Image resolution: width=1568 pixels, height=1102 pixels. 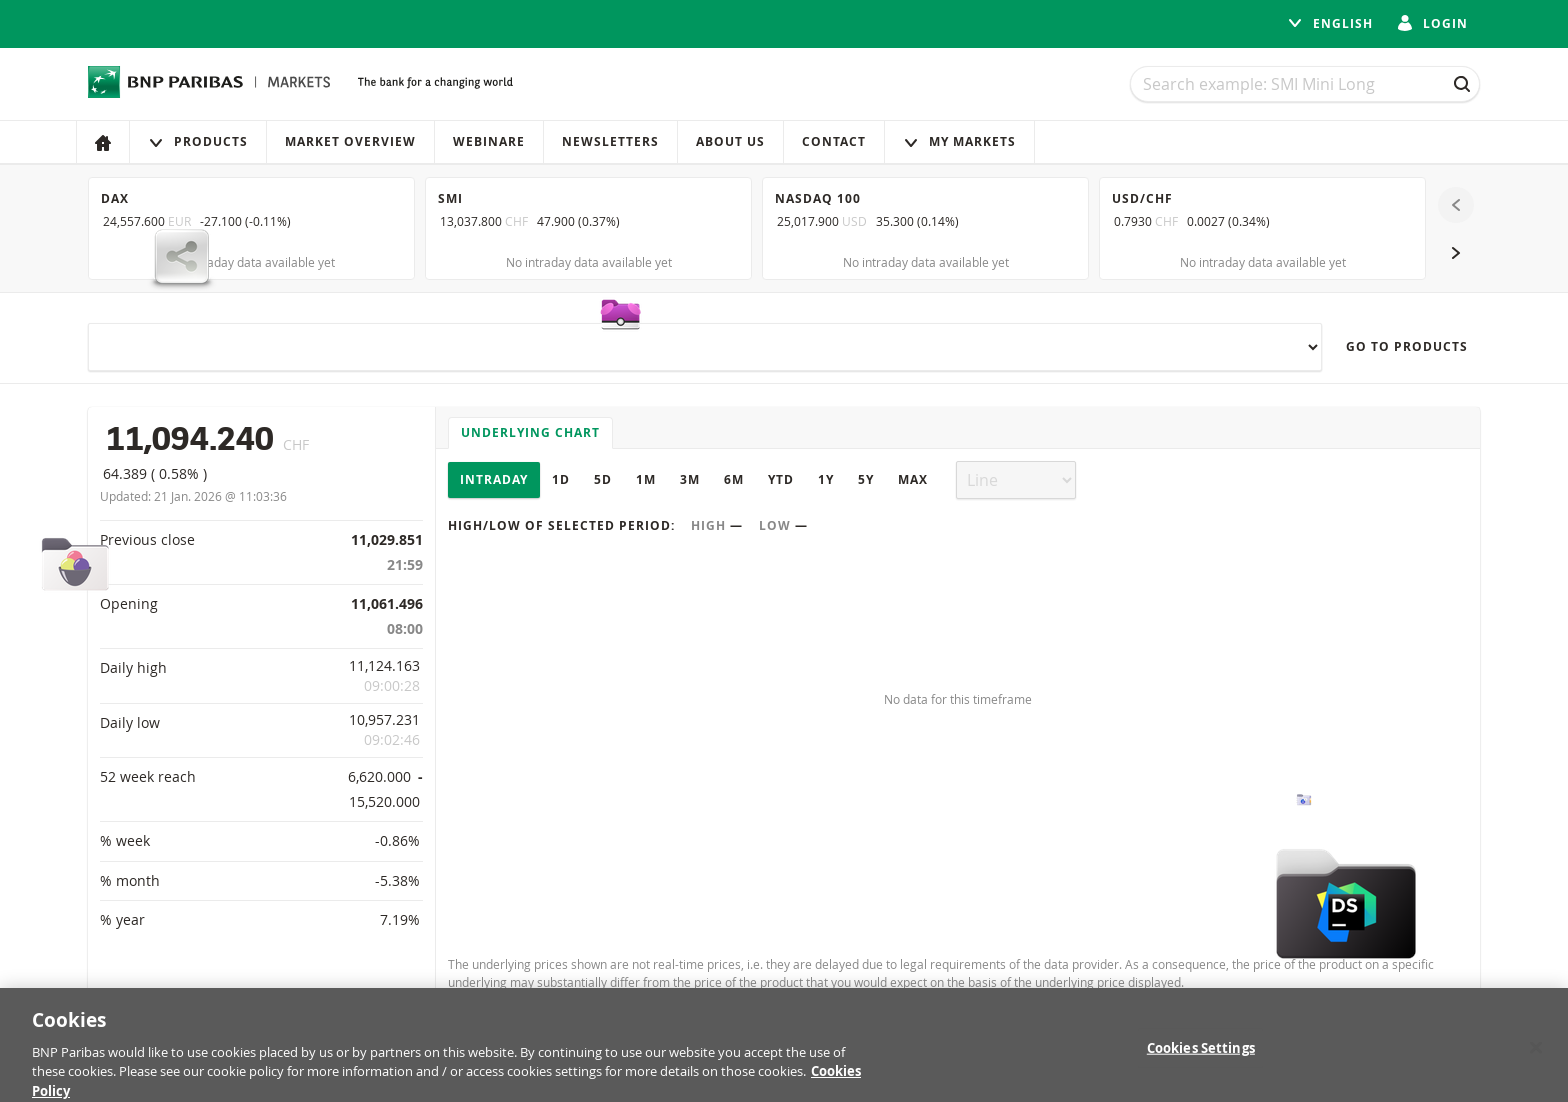 I want to click on open folder containing Scoop package manager files, so click(x=75, y=566).